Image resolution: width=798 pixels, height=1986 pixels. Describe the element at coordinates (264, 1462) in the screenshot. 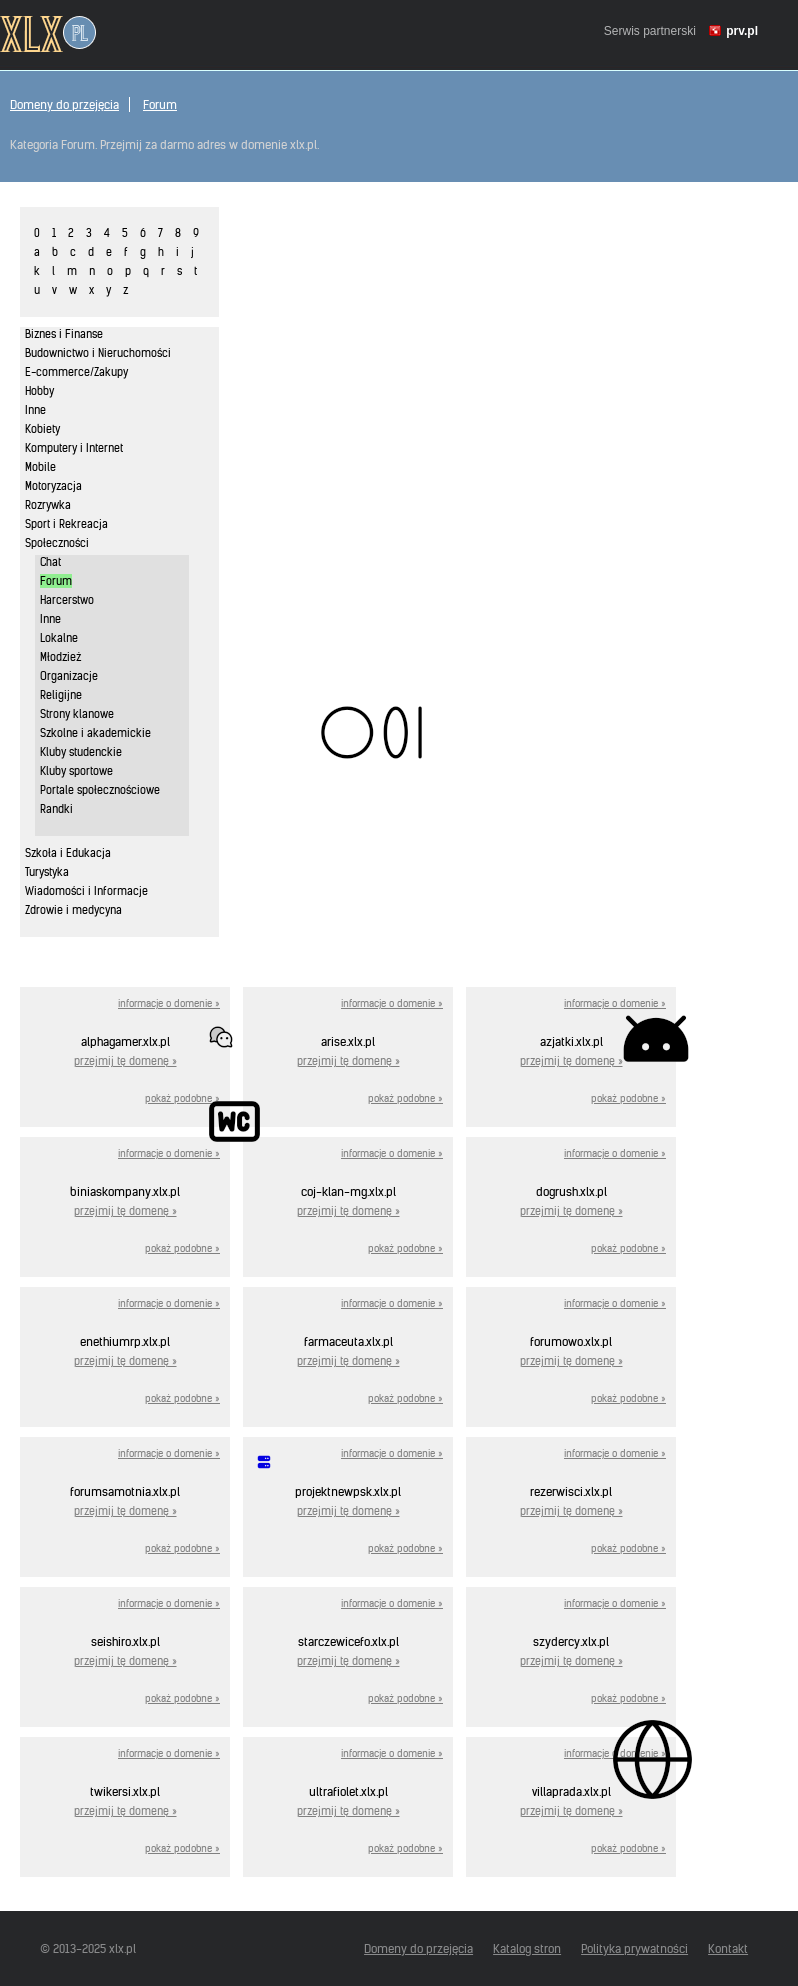

I see `access server settings or management` at that location.